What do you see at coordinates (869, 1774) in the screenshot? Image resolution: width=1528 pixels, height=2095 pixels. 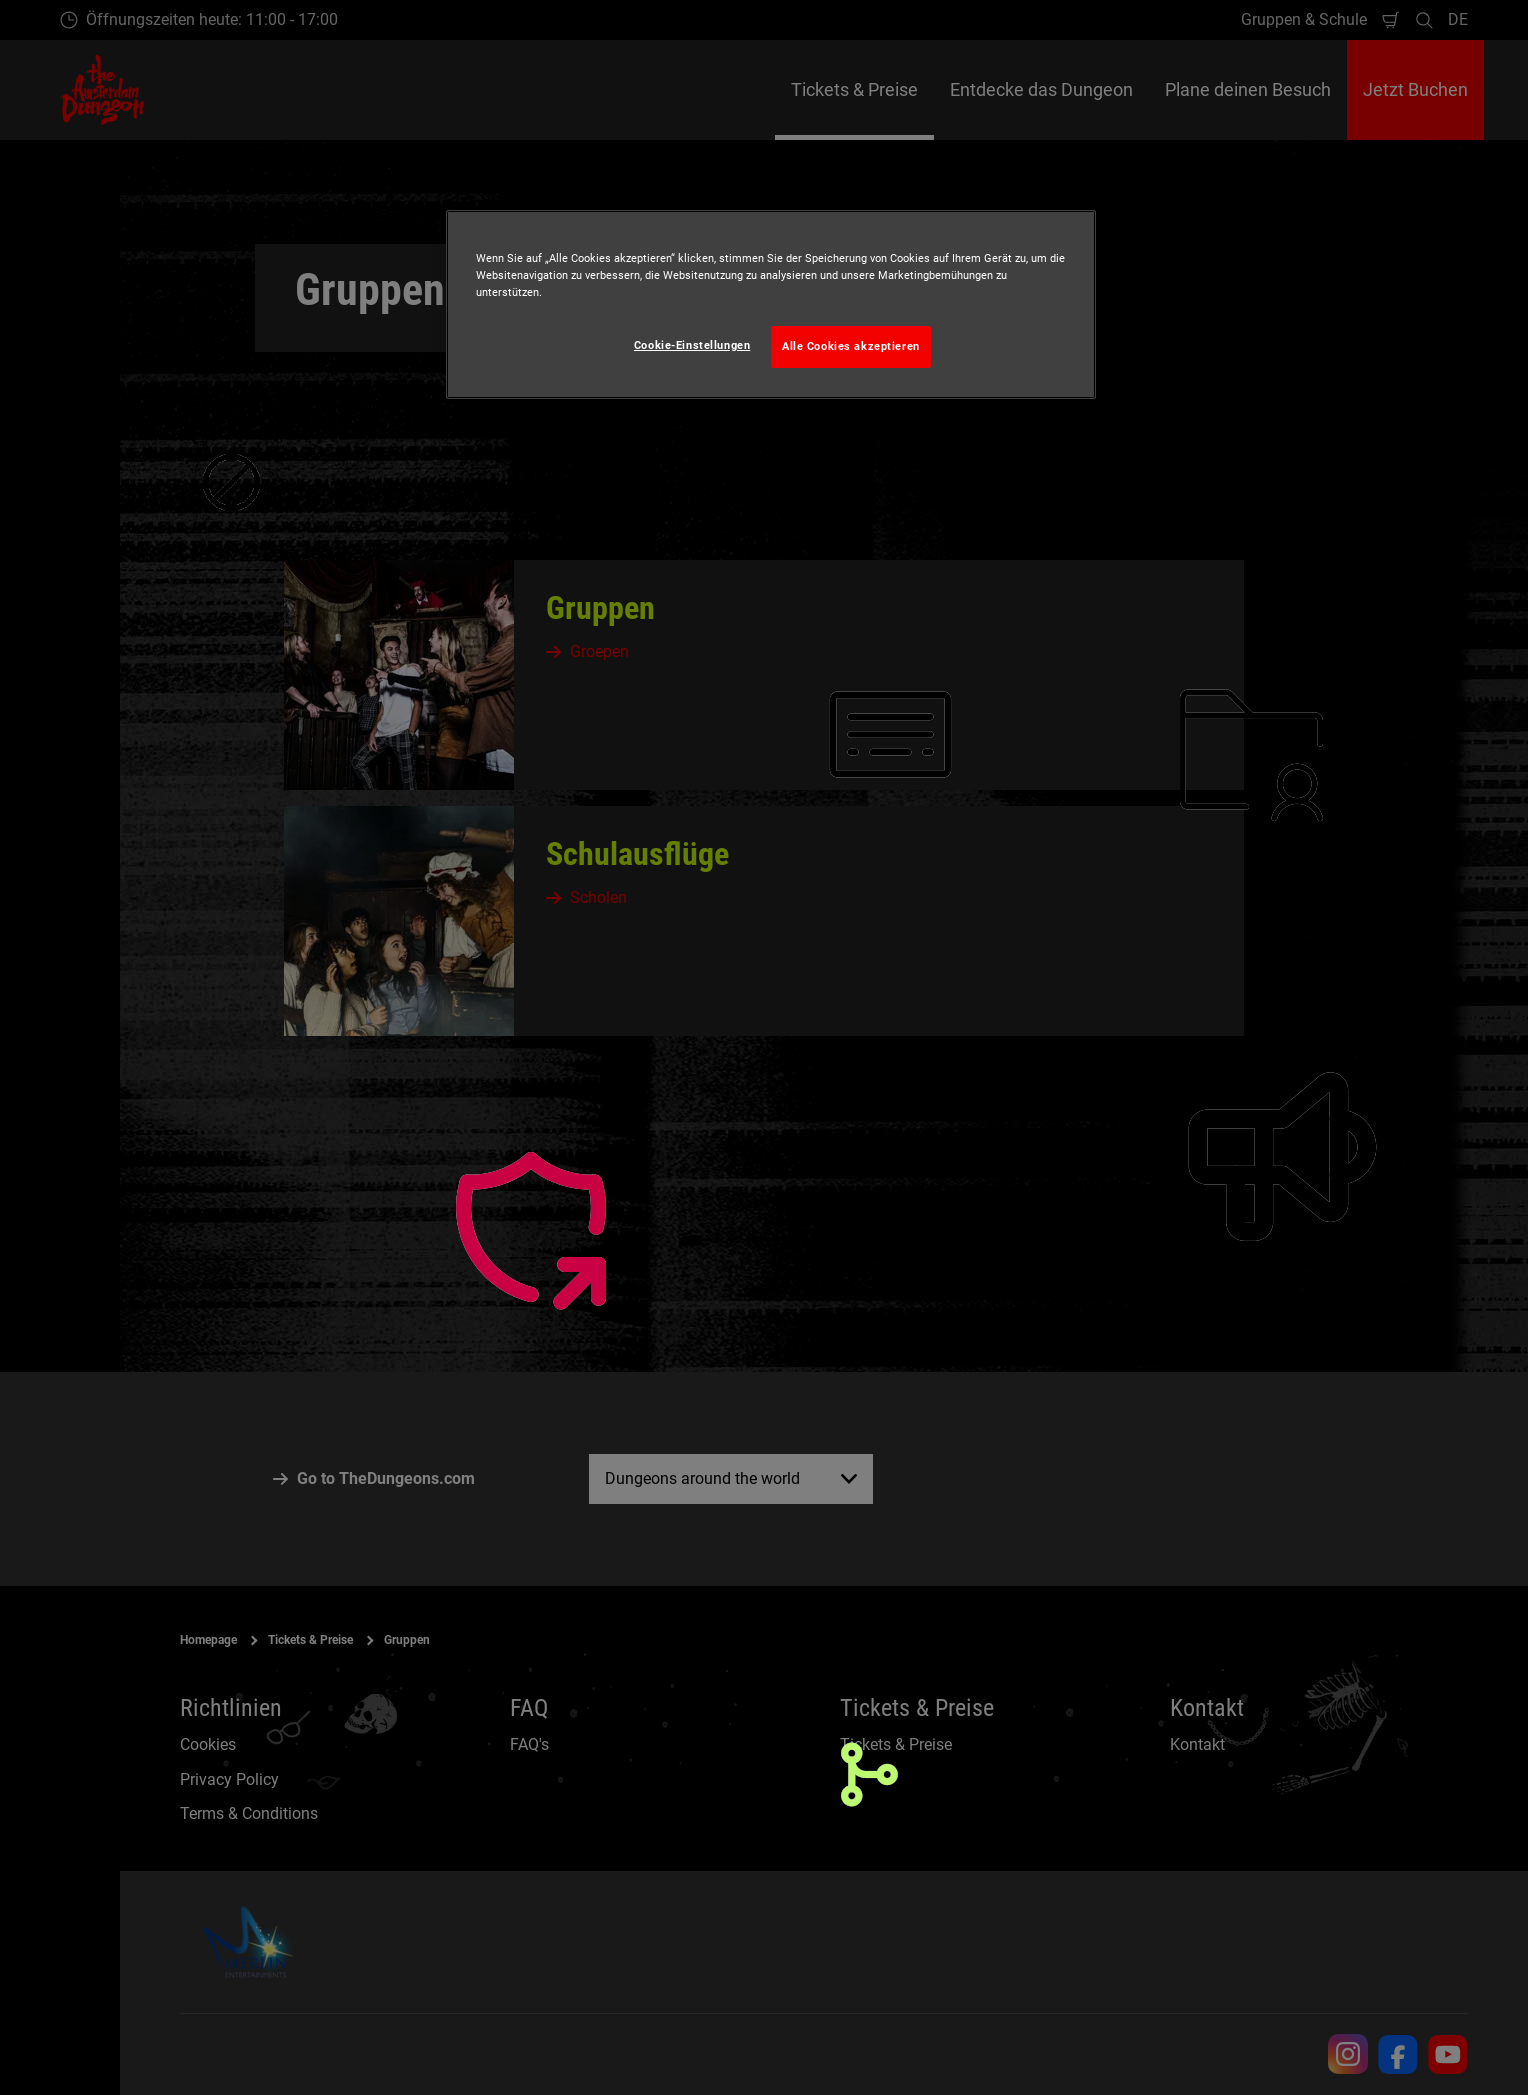 I see `merge branches in version control` at bounding box center [869, 1774].